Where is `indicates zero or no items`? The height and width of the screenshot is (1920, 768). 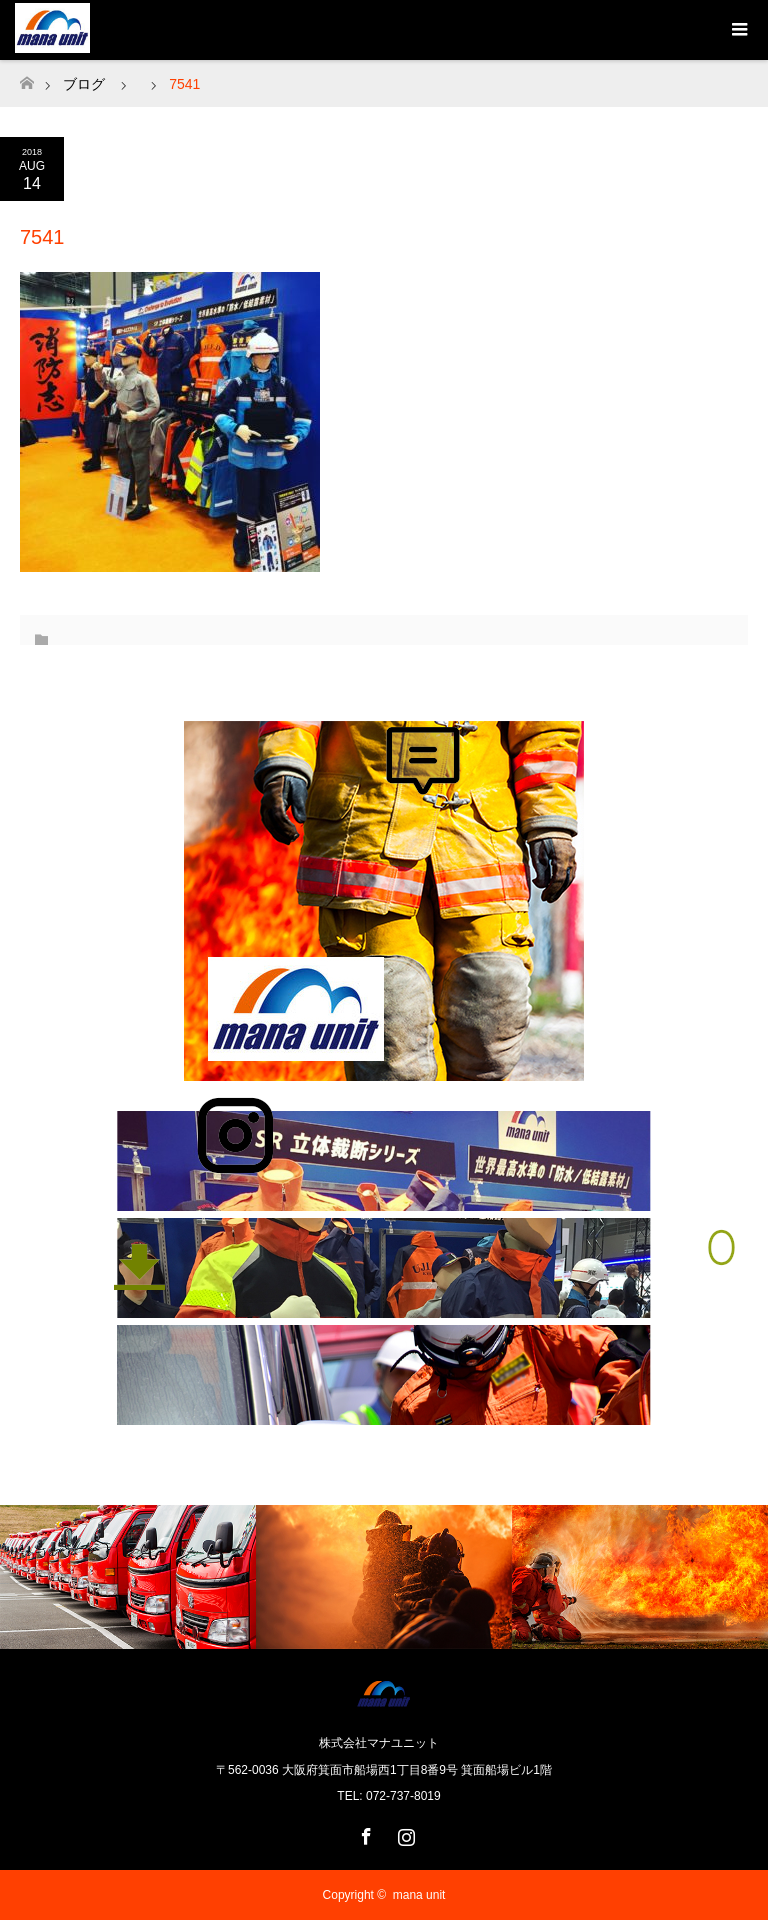
indicates zero or no items is located at coordinates (721, 1247).